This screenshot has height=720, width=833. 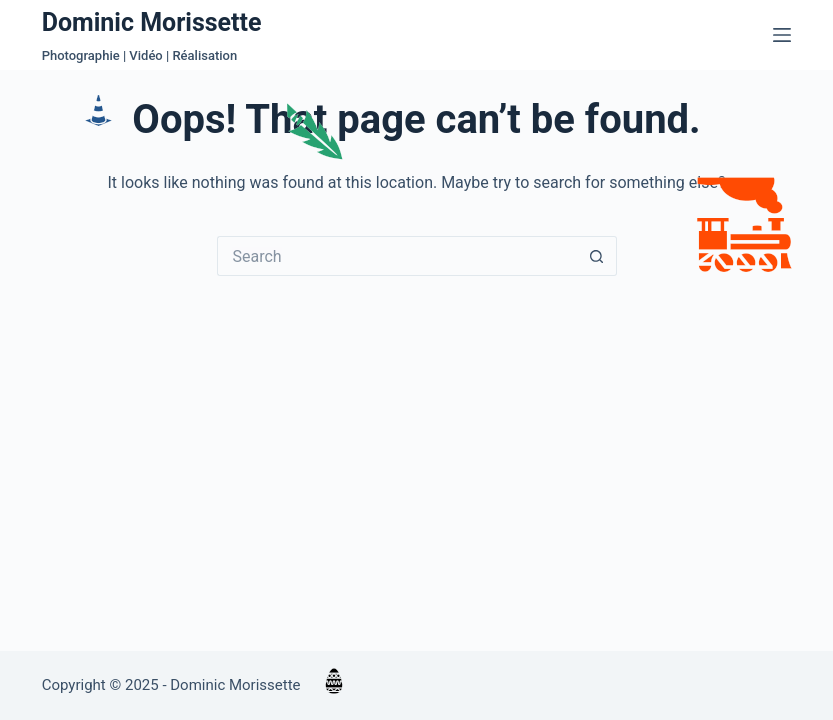 I want to click on equip a spear weapon in game, so click(x=314, y=131).